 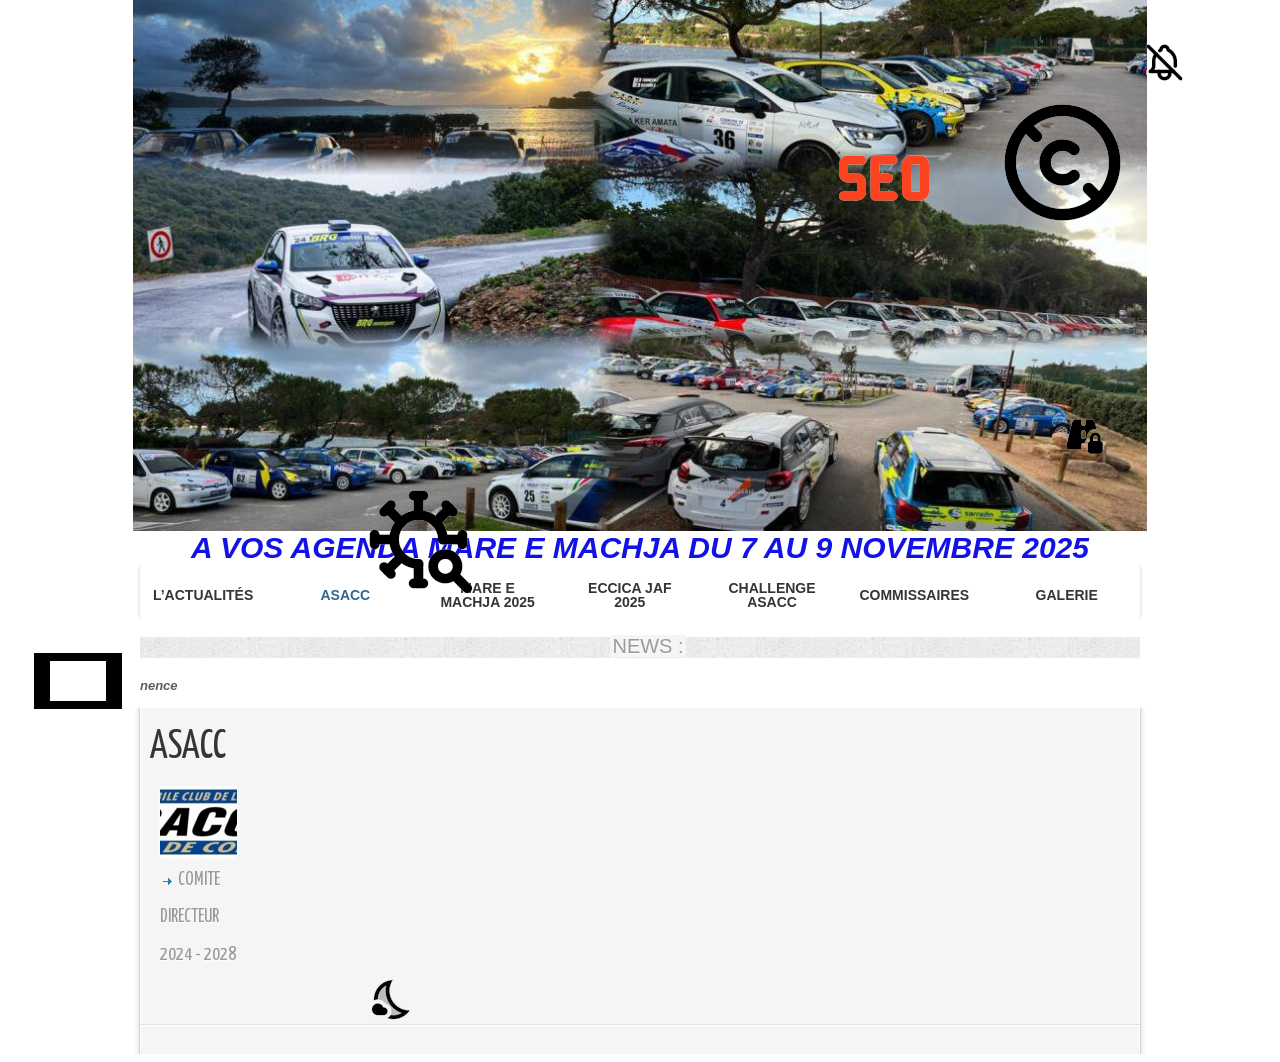 I want to click on toggle dark mode or night theme, so click(x=393, y=999).